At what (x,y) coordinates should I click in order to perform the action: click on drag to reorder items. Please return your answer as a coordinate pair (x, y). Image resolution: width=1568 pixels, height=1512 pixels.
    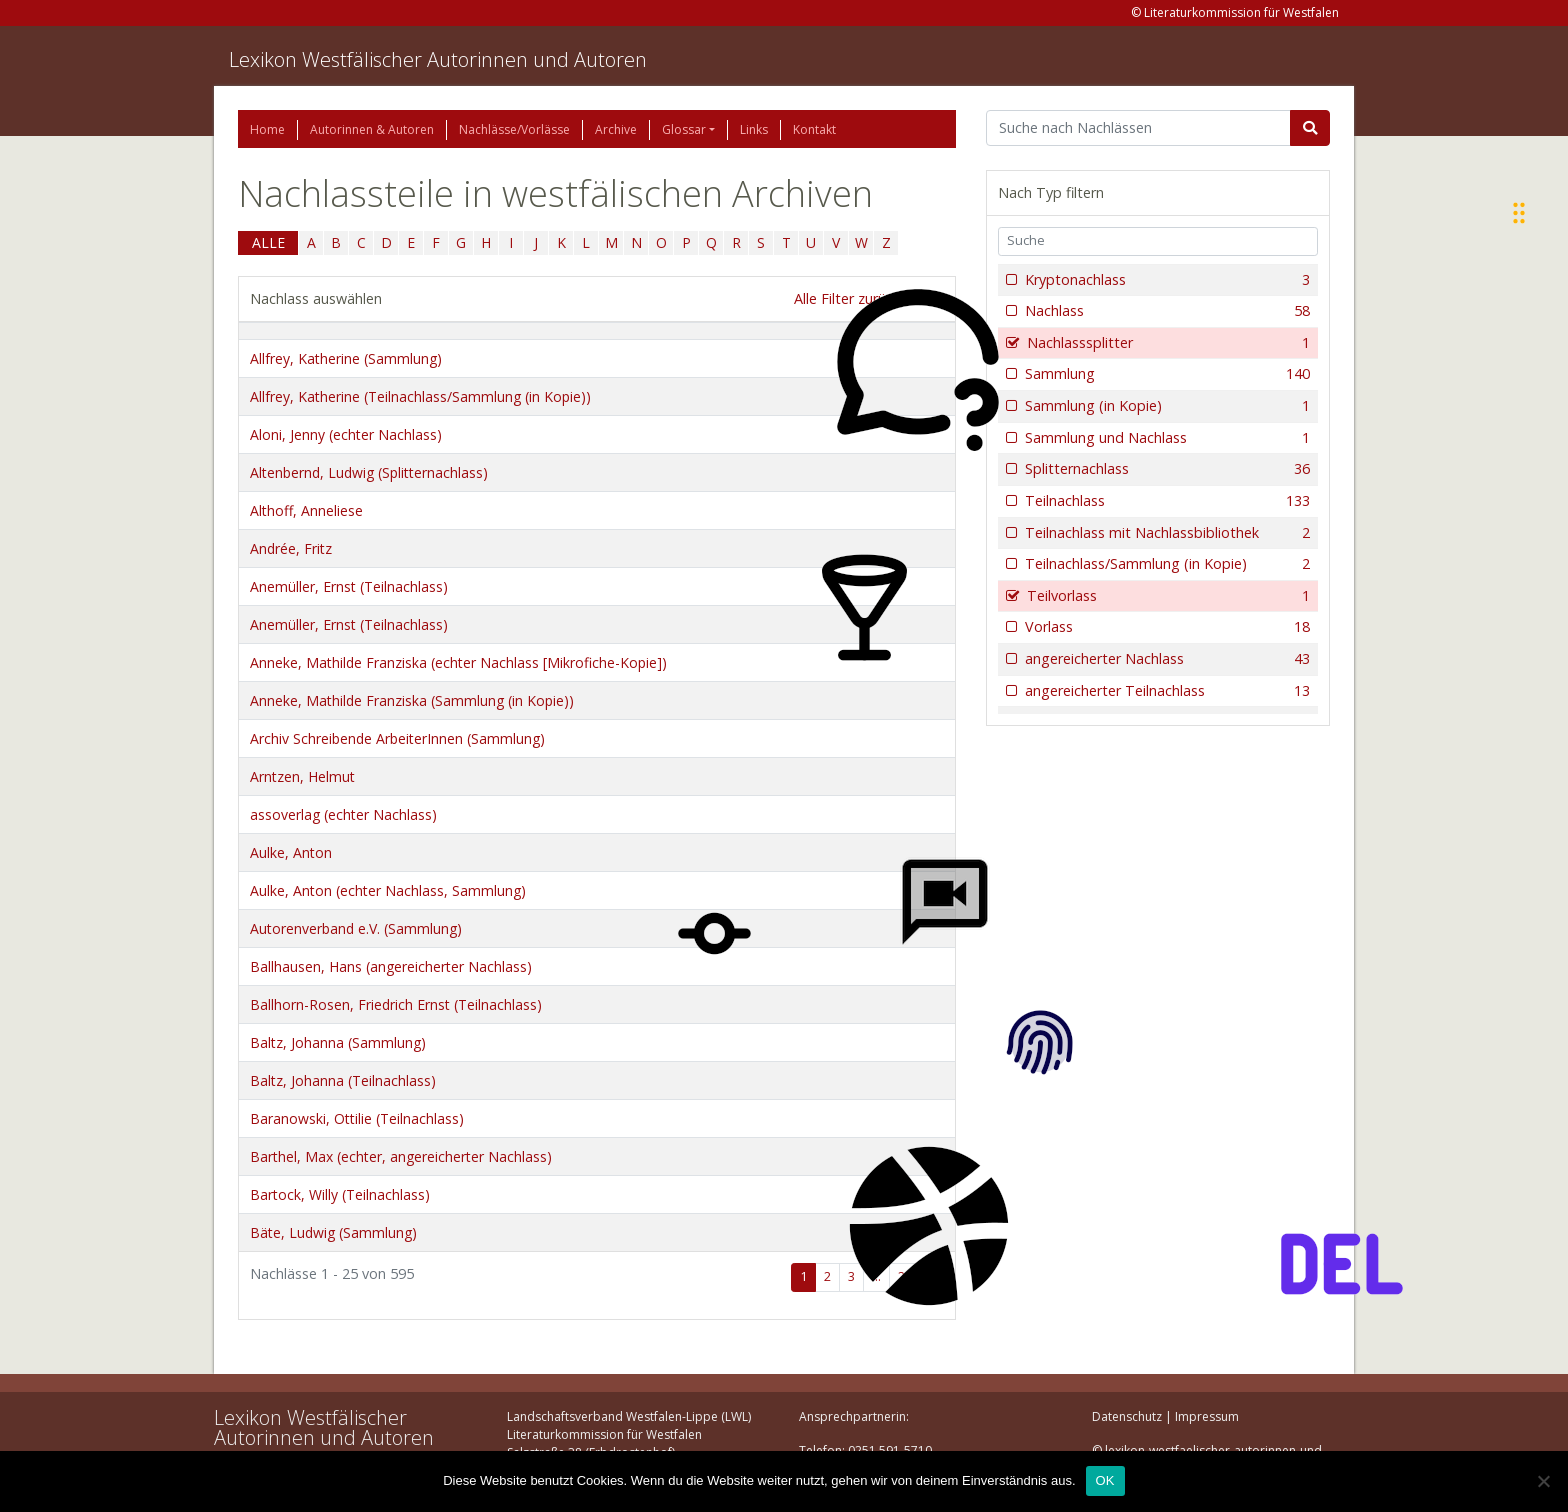
    Looking at the image, I should click on (1519, 213).